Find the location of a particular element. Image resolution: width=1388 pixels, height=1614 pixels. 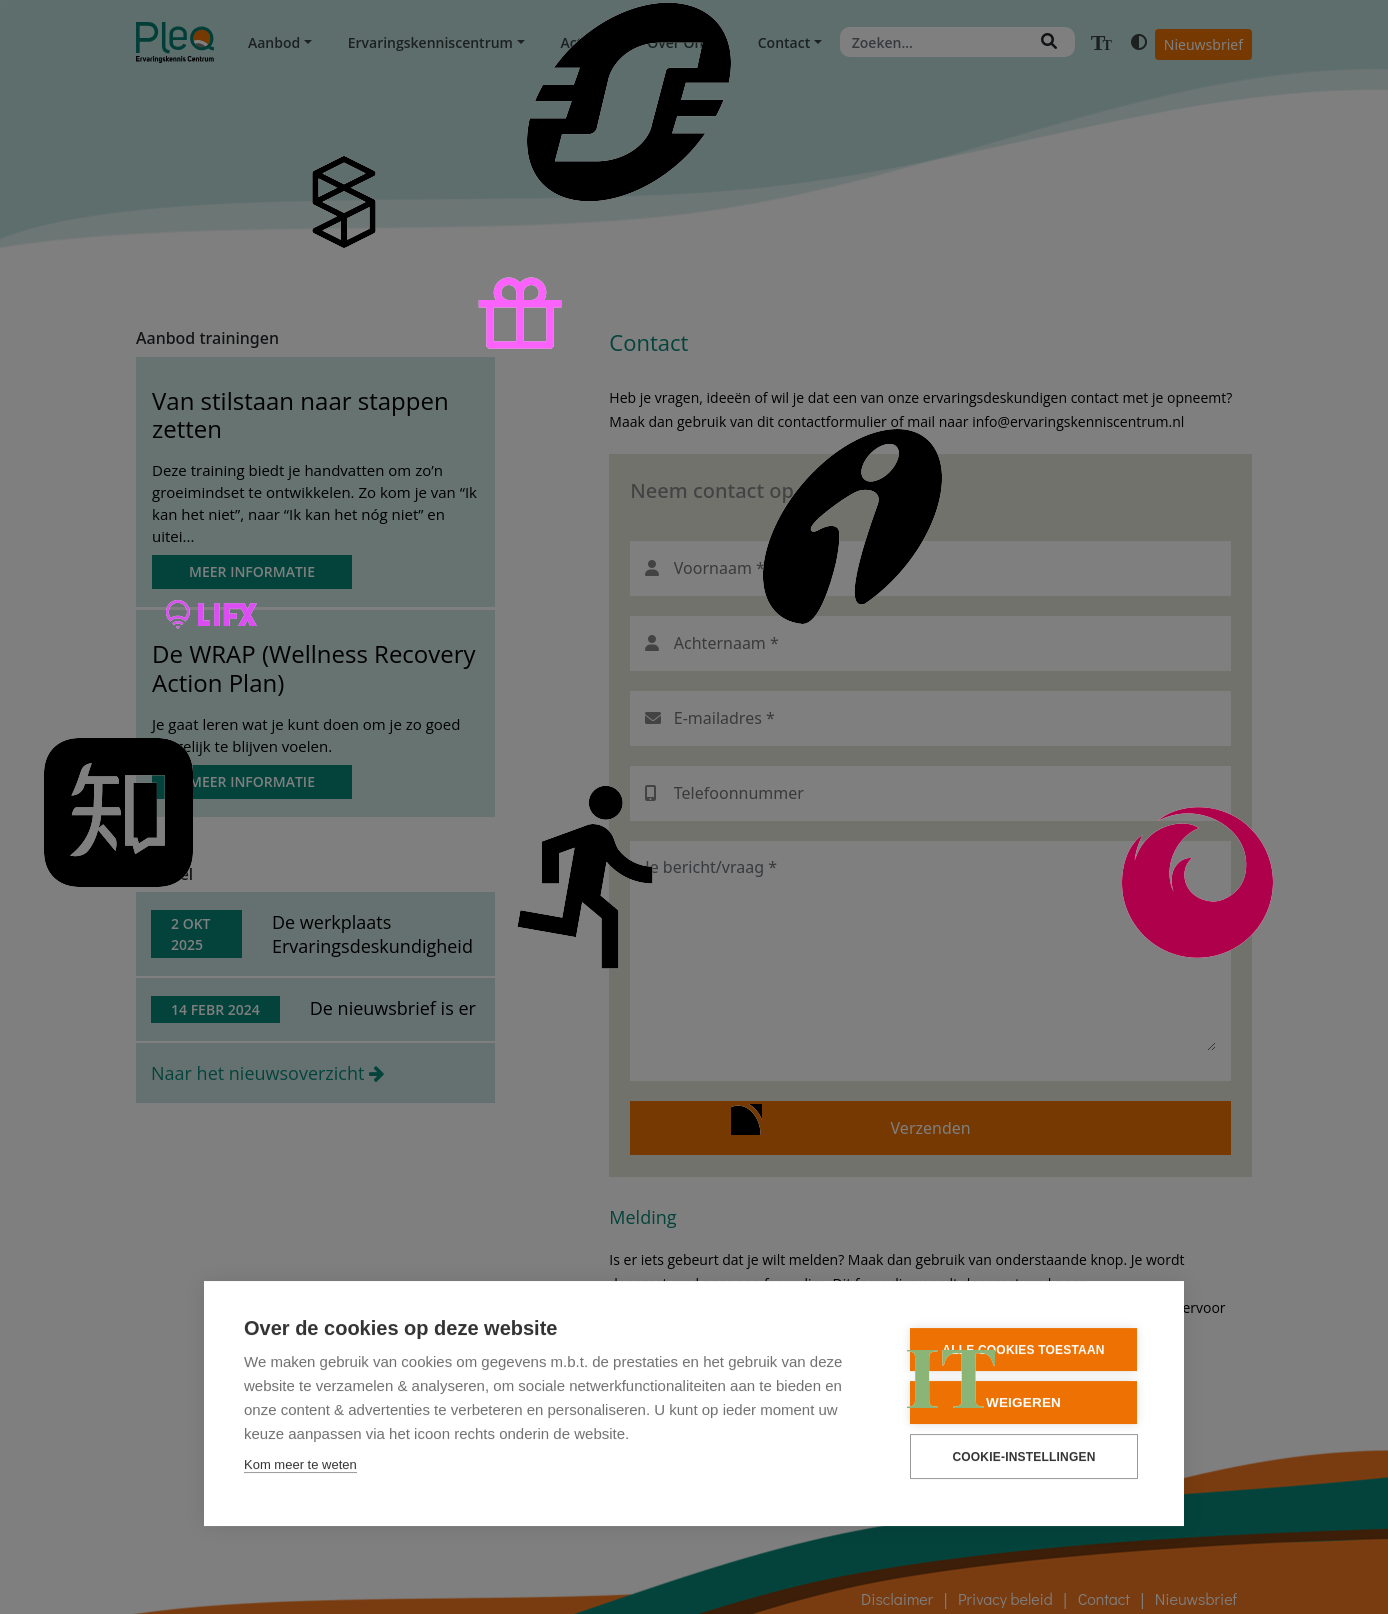

open zerodha trading app is located at coordinates (746, 1119).